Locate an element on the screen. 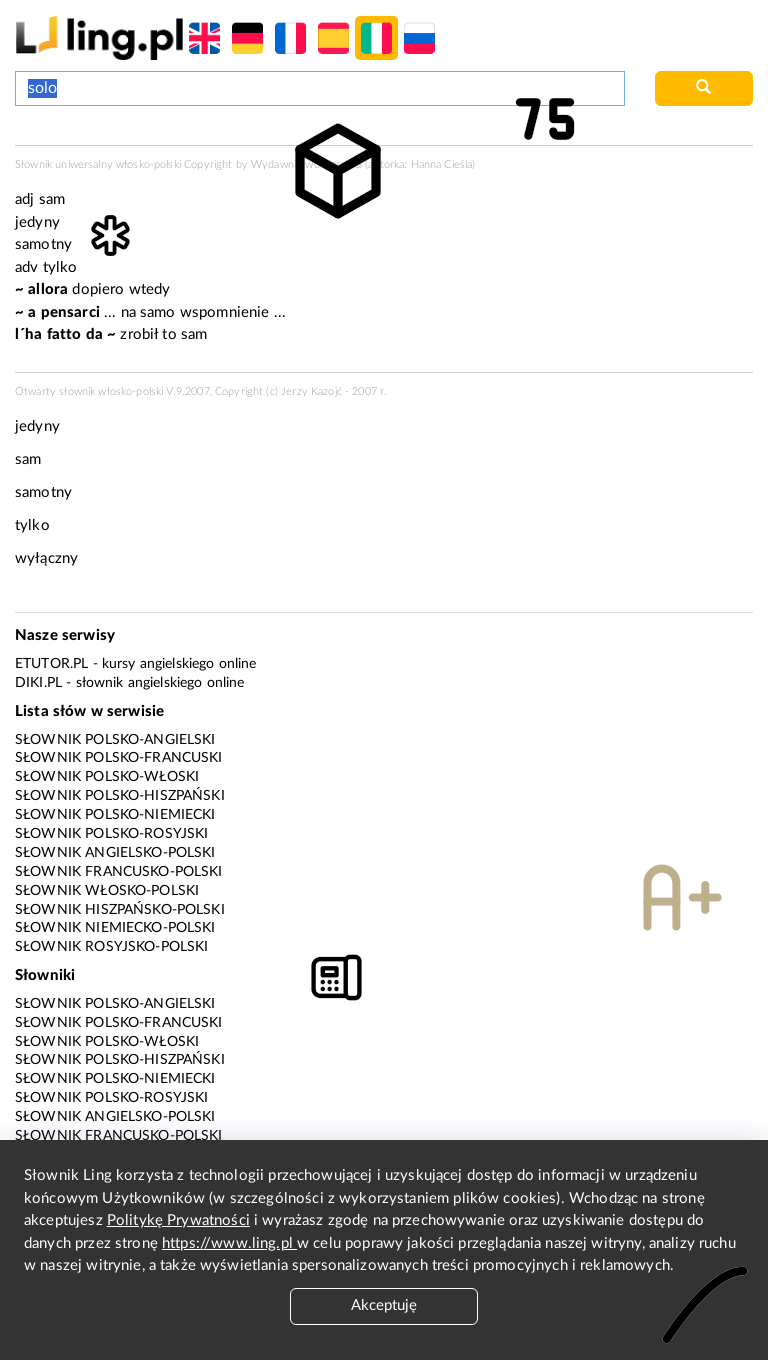 The width and height of the screenshot is (768, 1360). apply ease-out animation timing is located at coordinates (705, 1305).